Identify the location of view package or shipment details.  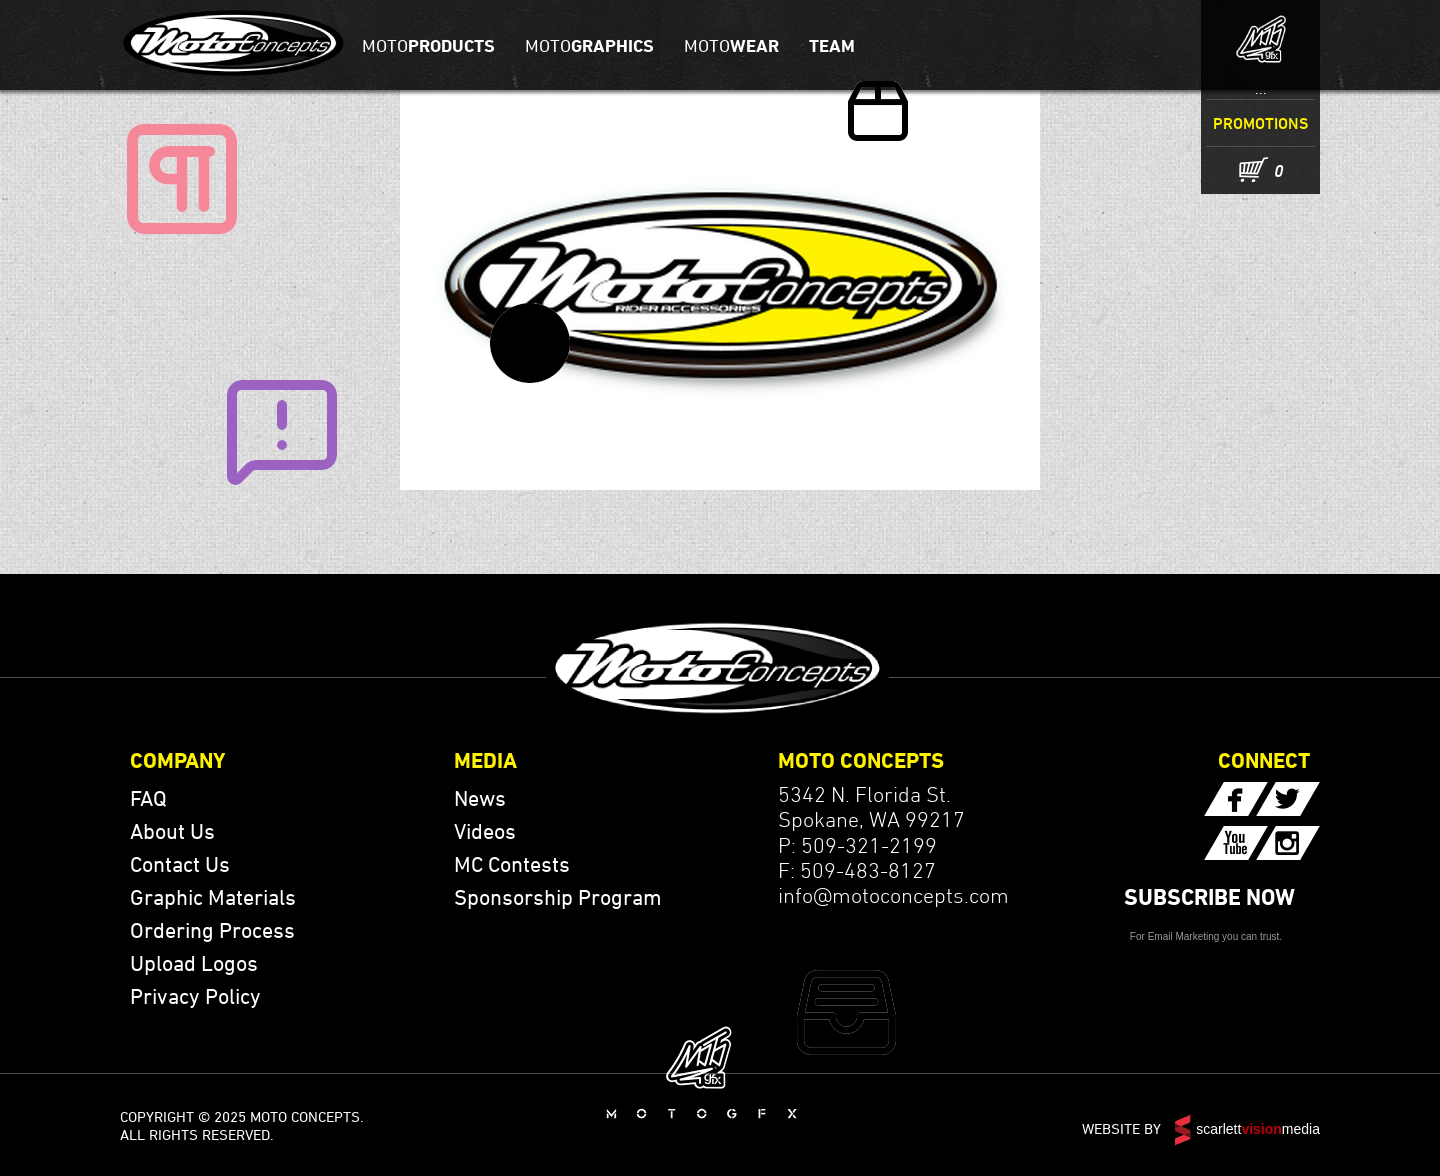
(878, 111).